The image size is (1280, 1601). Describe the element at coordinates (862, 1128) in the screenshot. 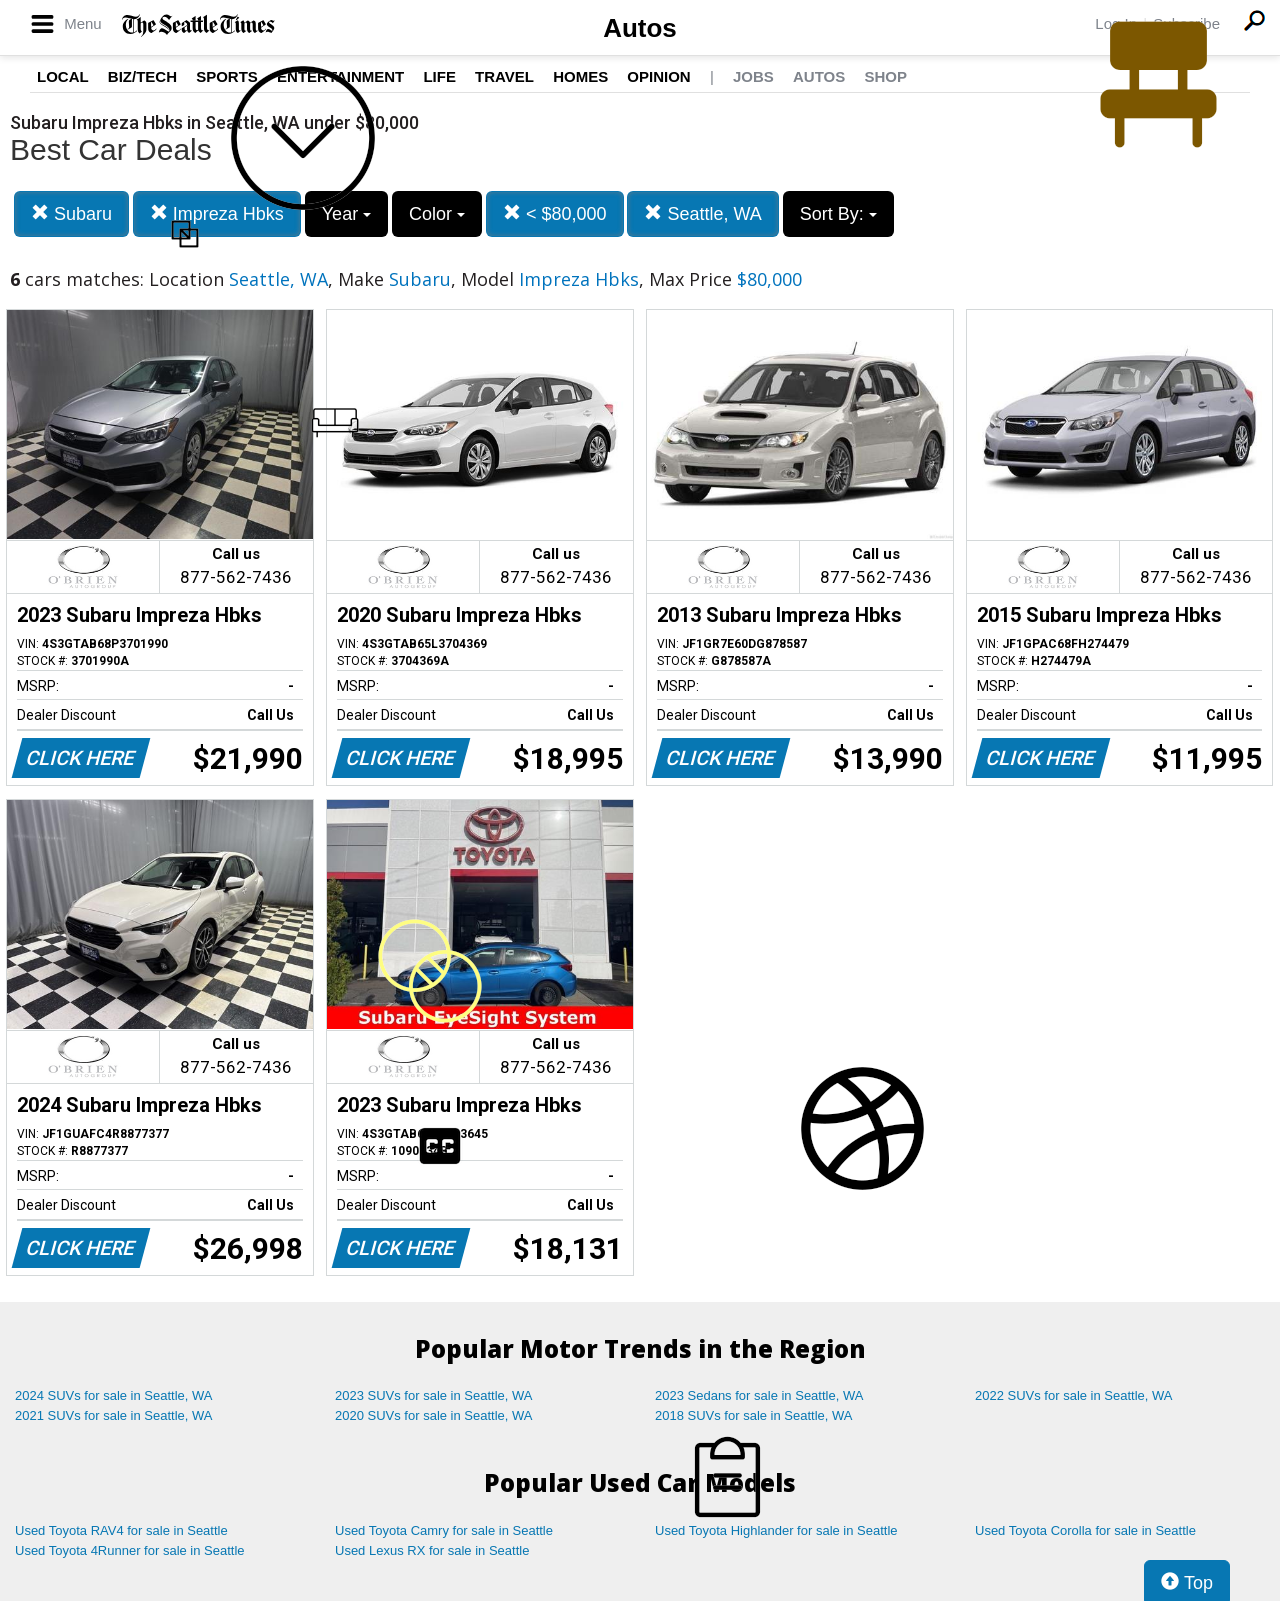

I see `view dribbble profile` at that location.